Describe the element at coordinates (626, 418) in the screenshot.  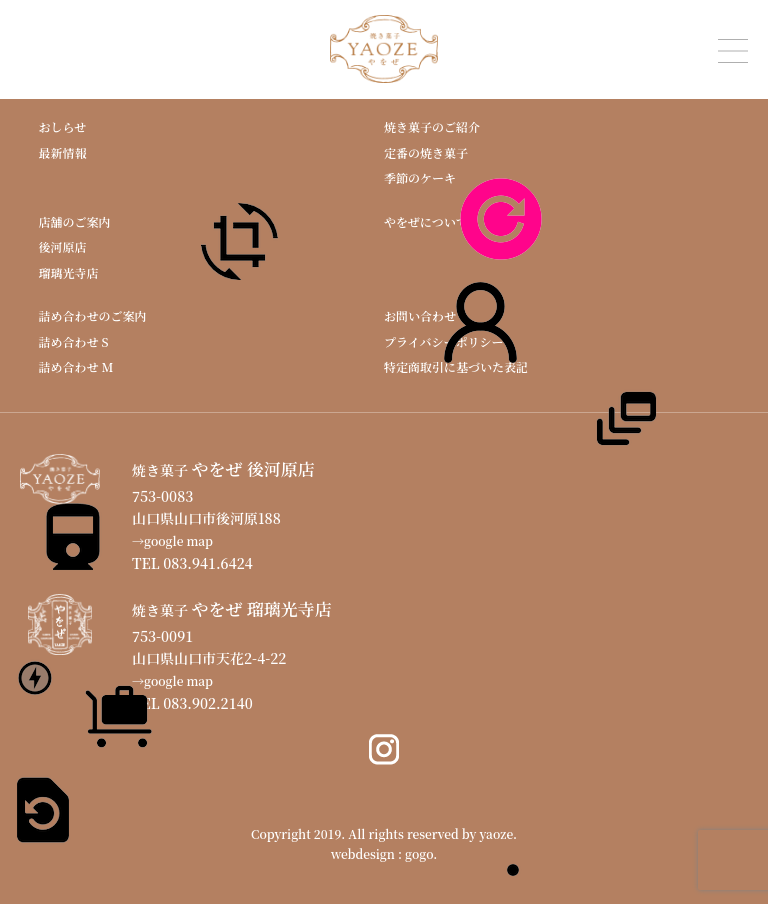
I see `view dynamic or stacked content feed` at that location.